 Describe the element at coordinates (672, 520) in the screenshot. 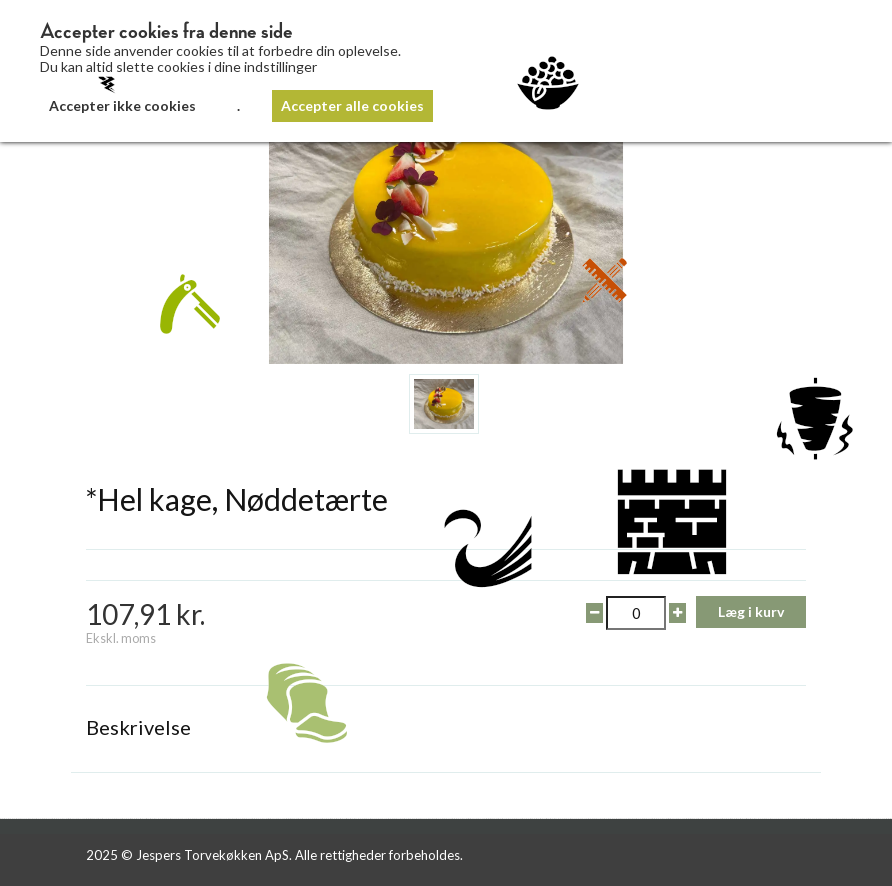

I see `build or upgrade defensive fortifications` at that location.